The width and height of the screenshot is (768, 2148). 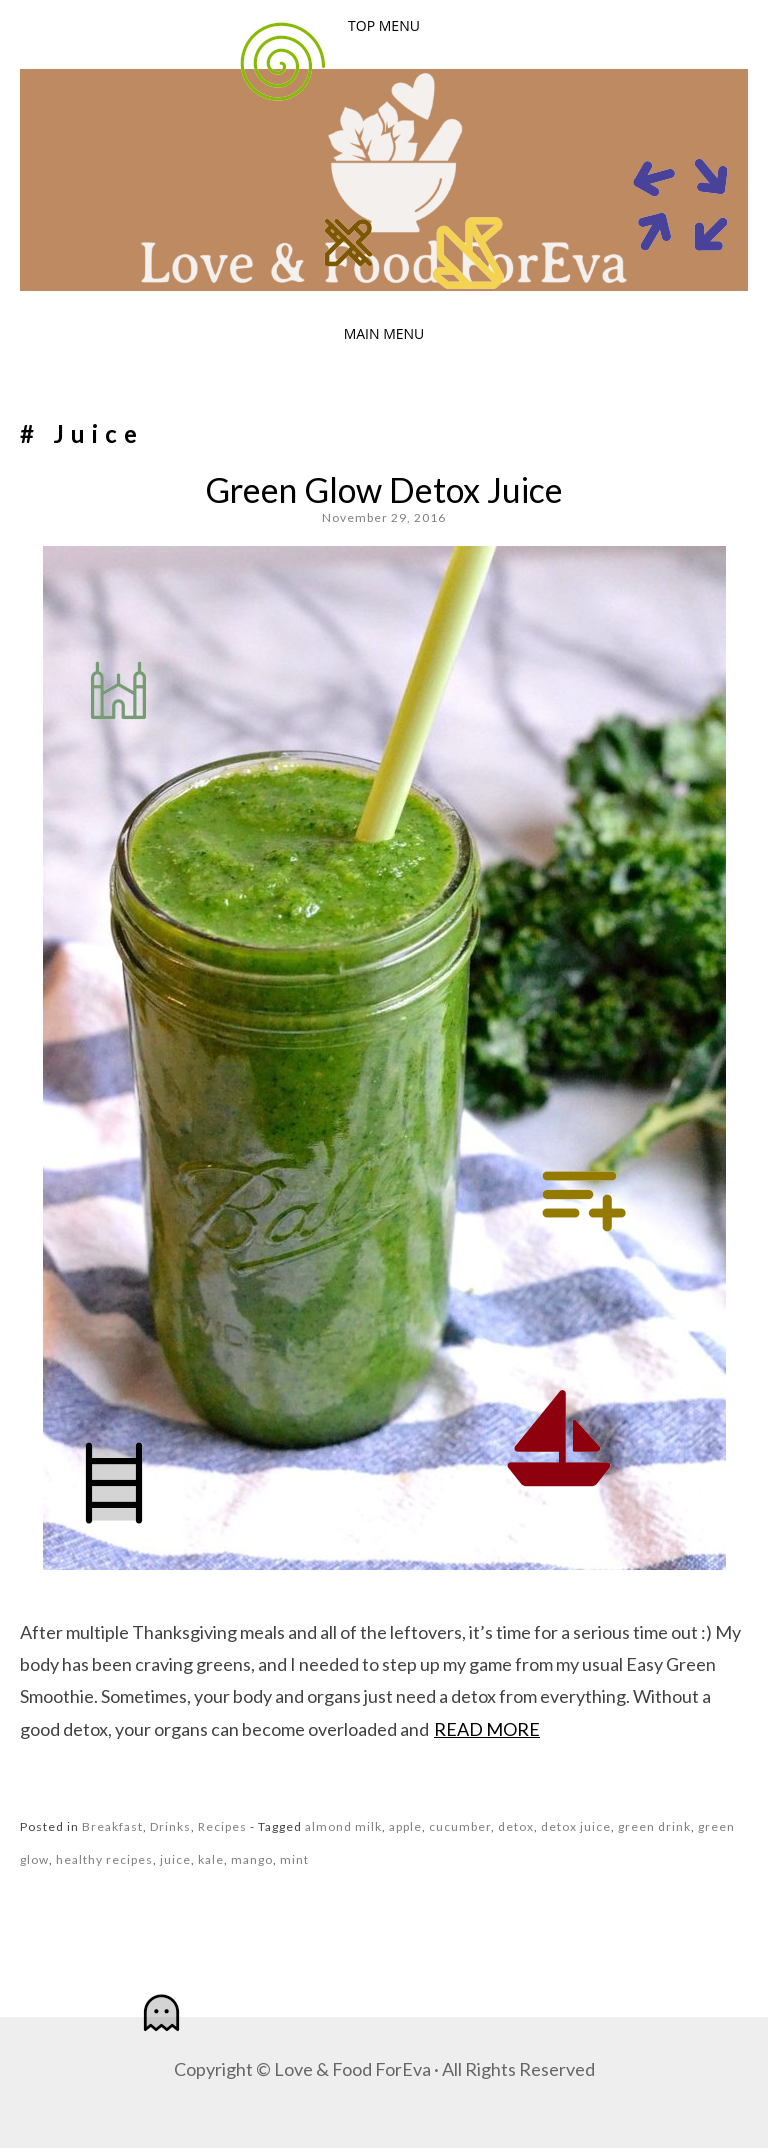 What do you see at coordinates (579, 1194) in the screenshot?
I see `add a new item to your playlist` at bounding box center [579, 1194].